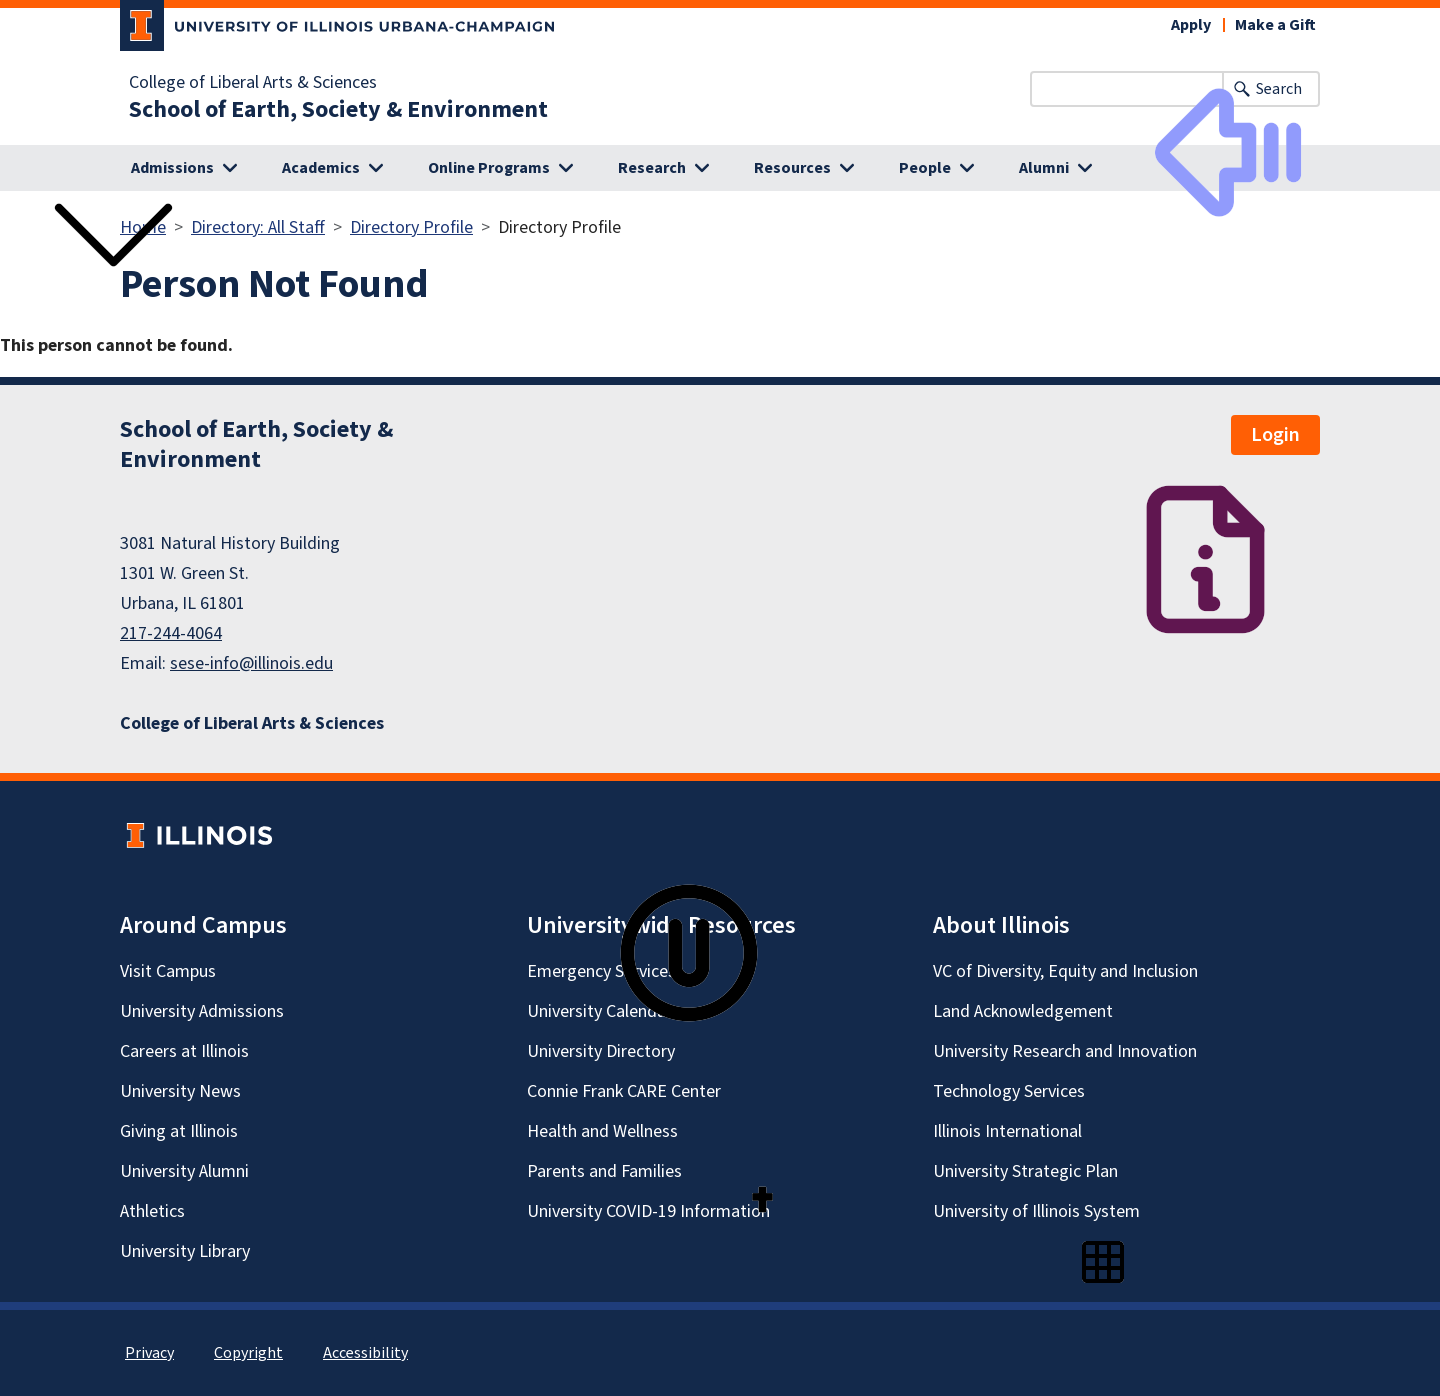  What do you see at coordinates (689, 953) in the screenshot?
I see `indicates an unread item or status` at bounding box center [689, 953].